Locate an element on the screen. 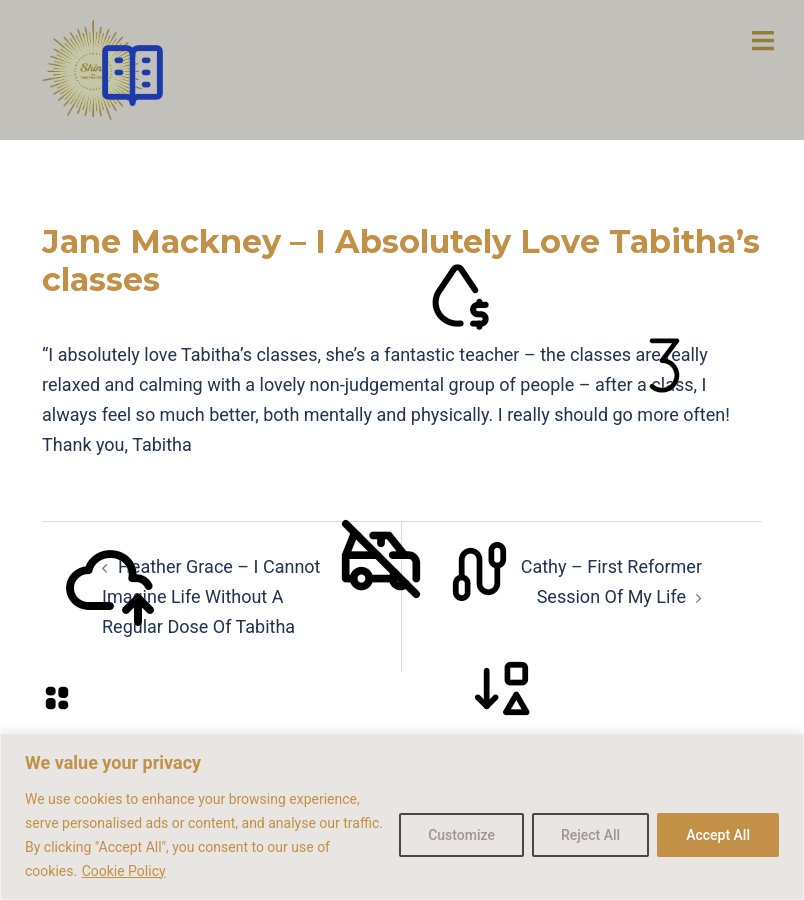 Image resolution: width=804 pixels, height=900 pixels. sort items in ascending order is located at coordinates (501, 688).